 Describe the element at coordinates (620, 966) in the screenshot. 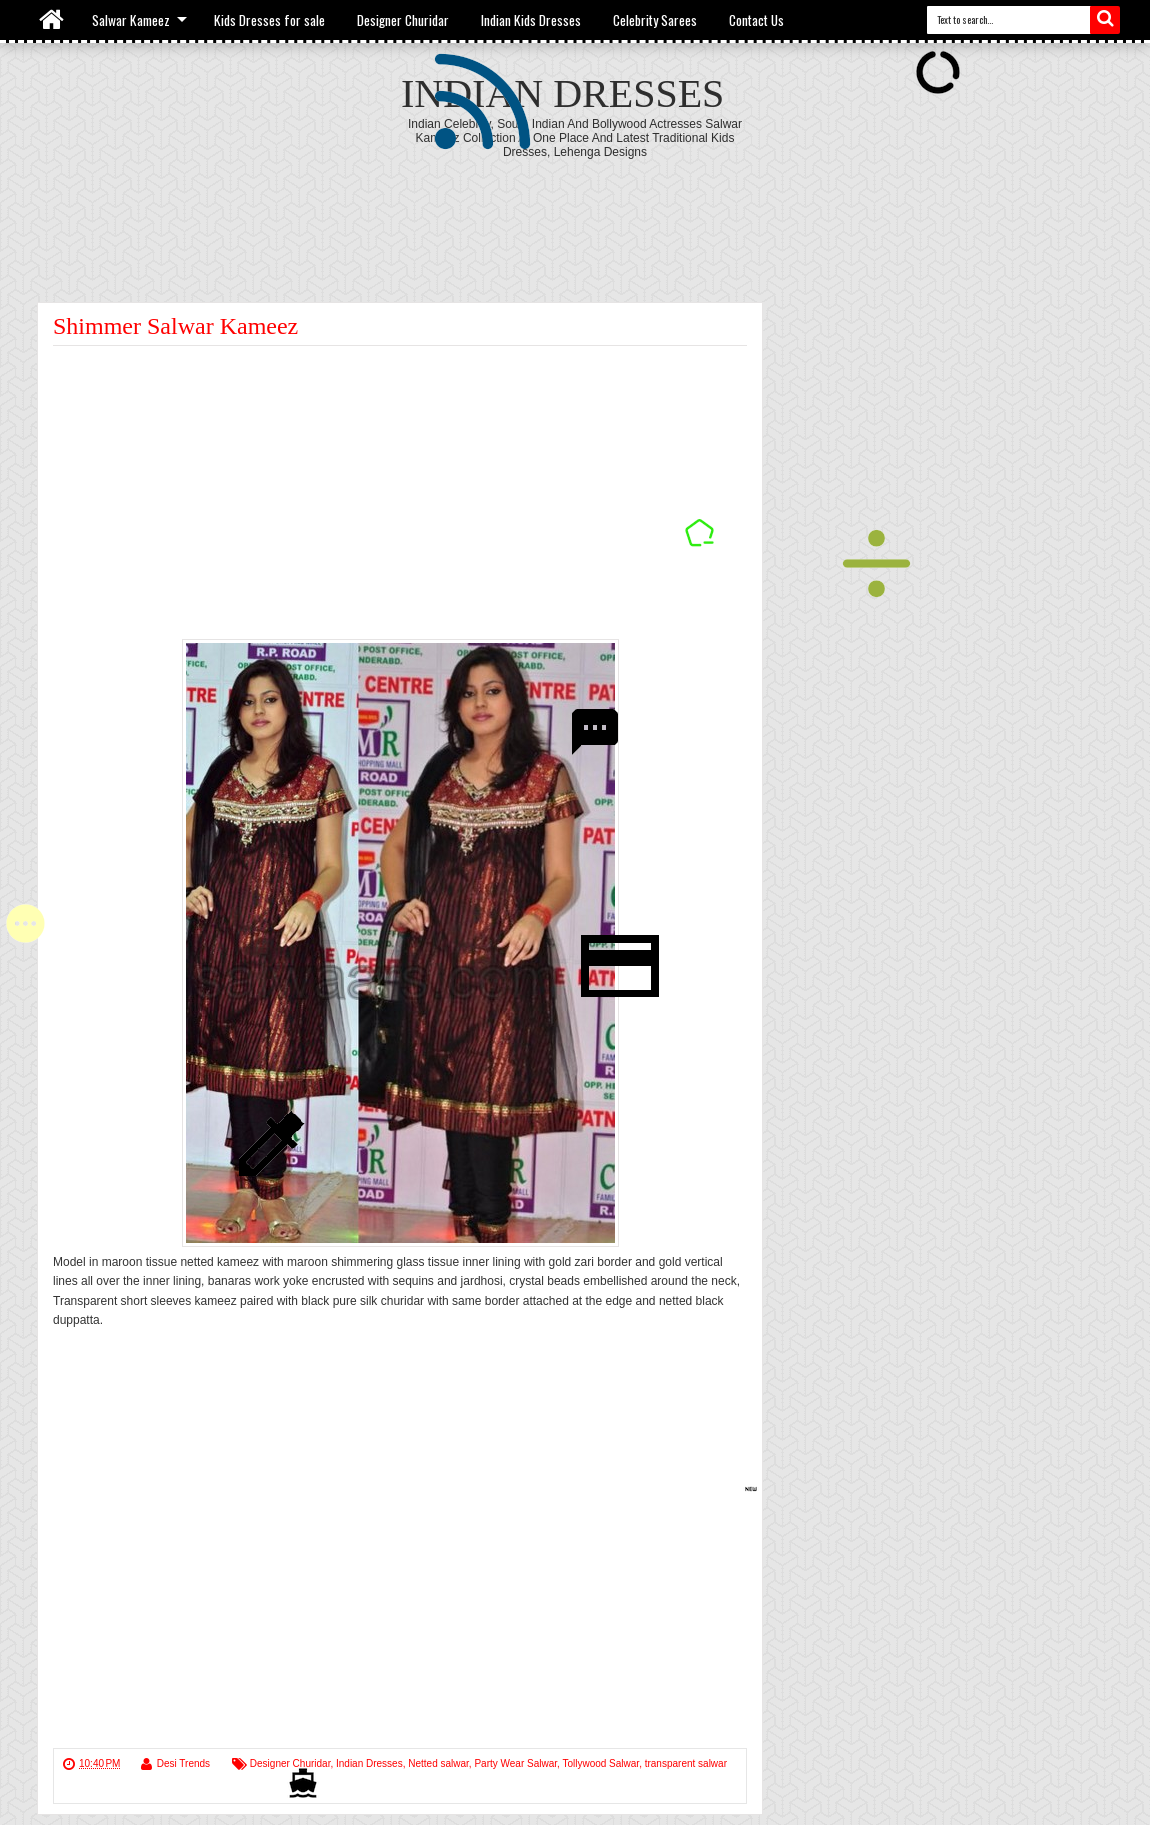

I see `access payment methods` at that location.